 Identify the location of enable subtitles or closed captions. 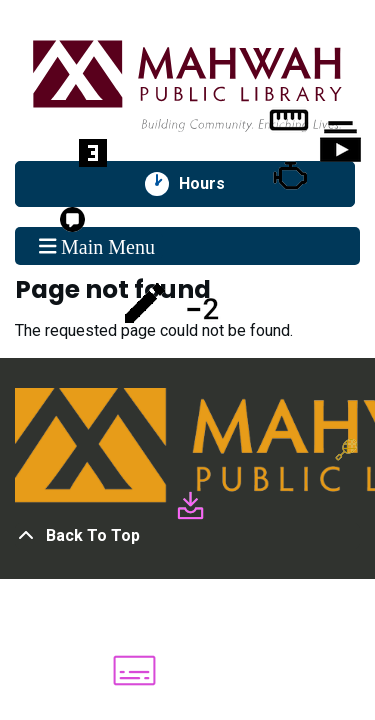
(134, 670).